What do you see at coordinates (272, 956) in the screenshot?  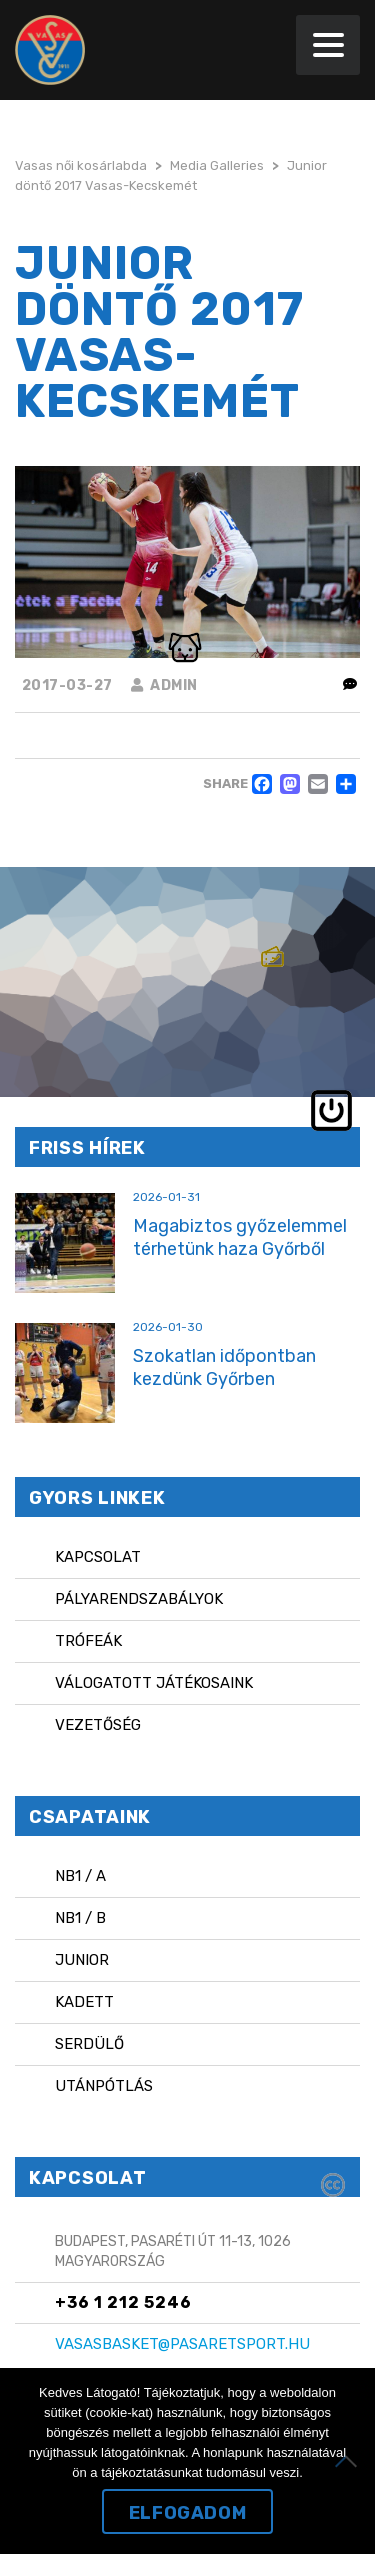 I see `view flight tickets or boarding passes` at bounding box center [272, 956].